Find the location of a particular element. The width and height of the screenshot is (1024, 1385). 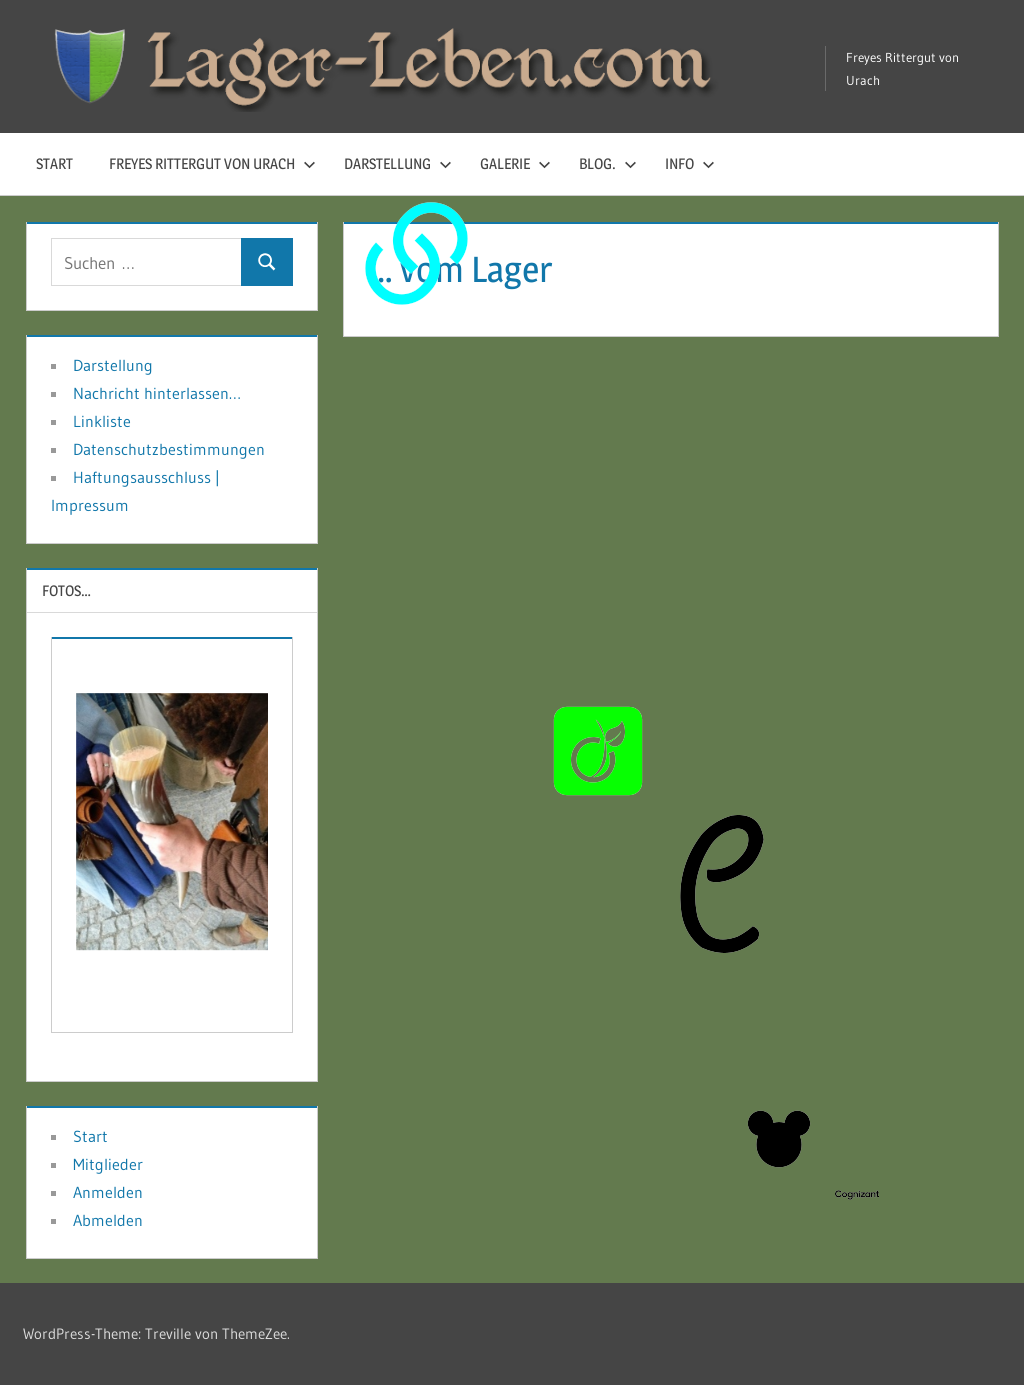

view linked accounts or connections is located at coordinates (416, 253).